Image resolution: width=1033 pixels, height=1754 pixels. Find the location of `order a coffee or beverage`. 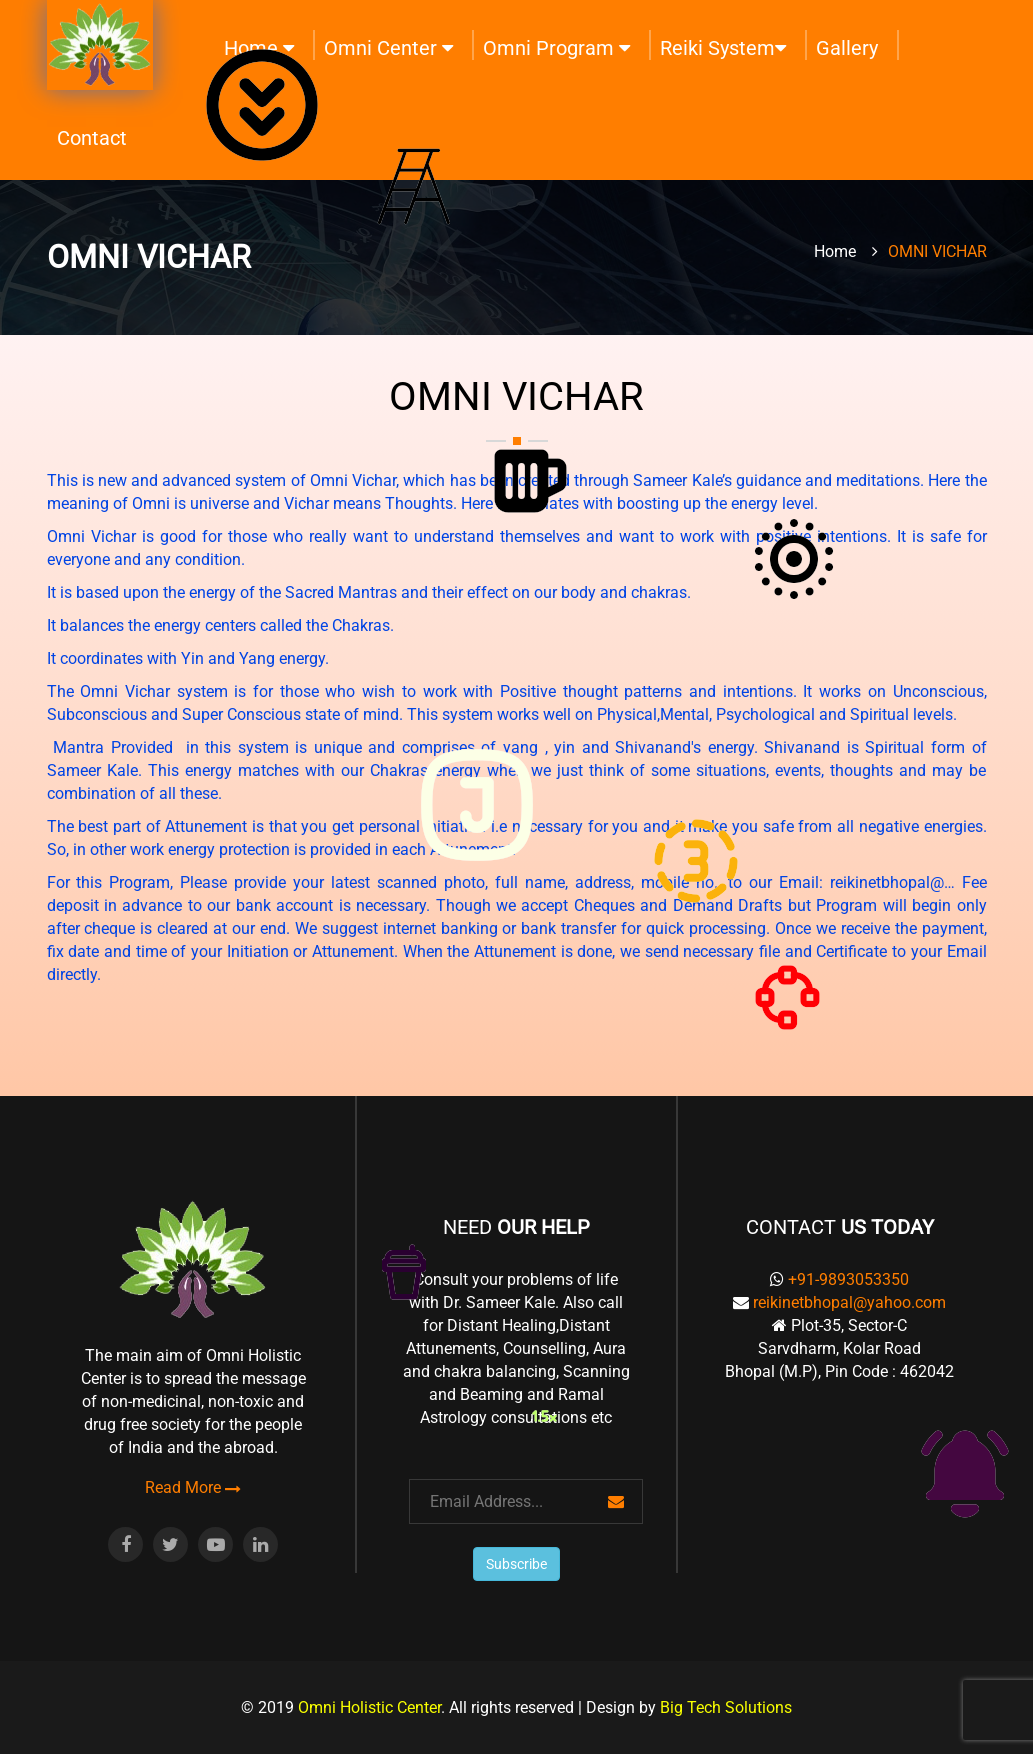

order a coffee or beverage is located at coordinates (404, 1272).